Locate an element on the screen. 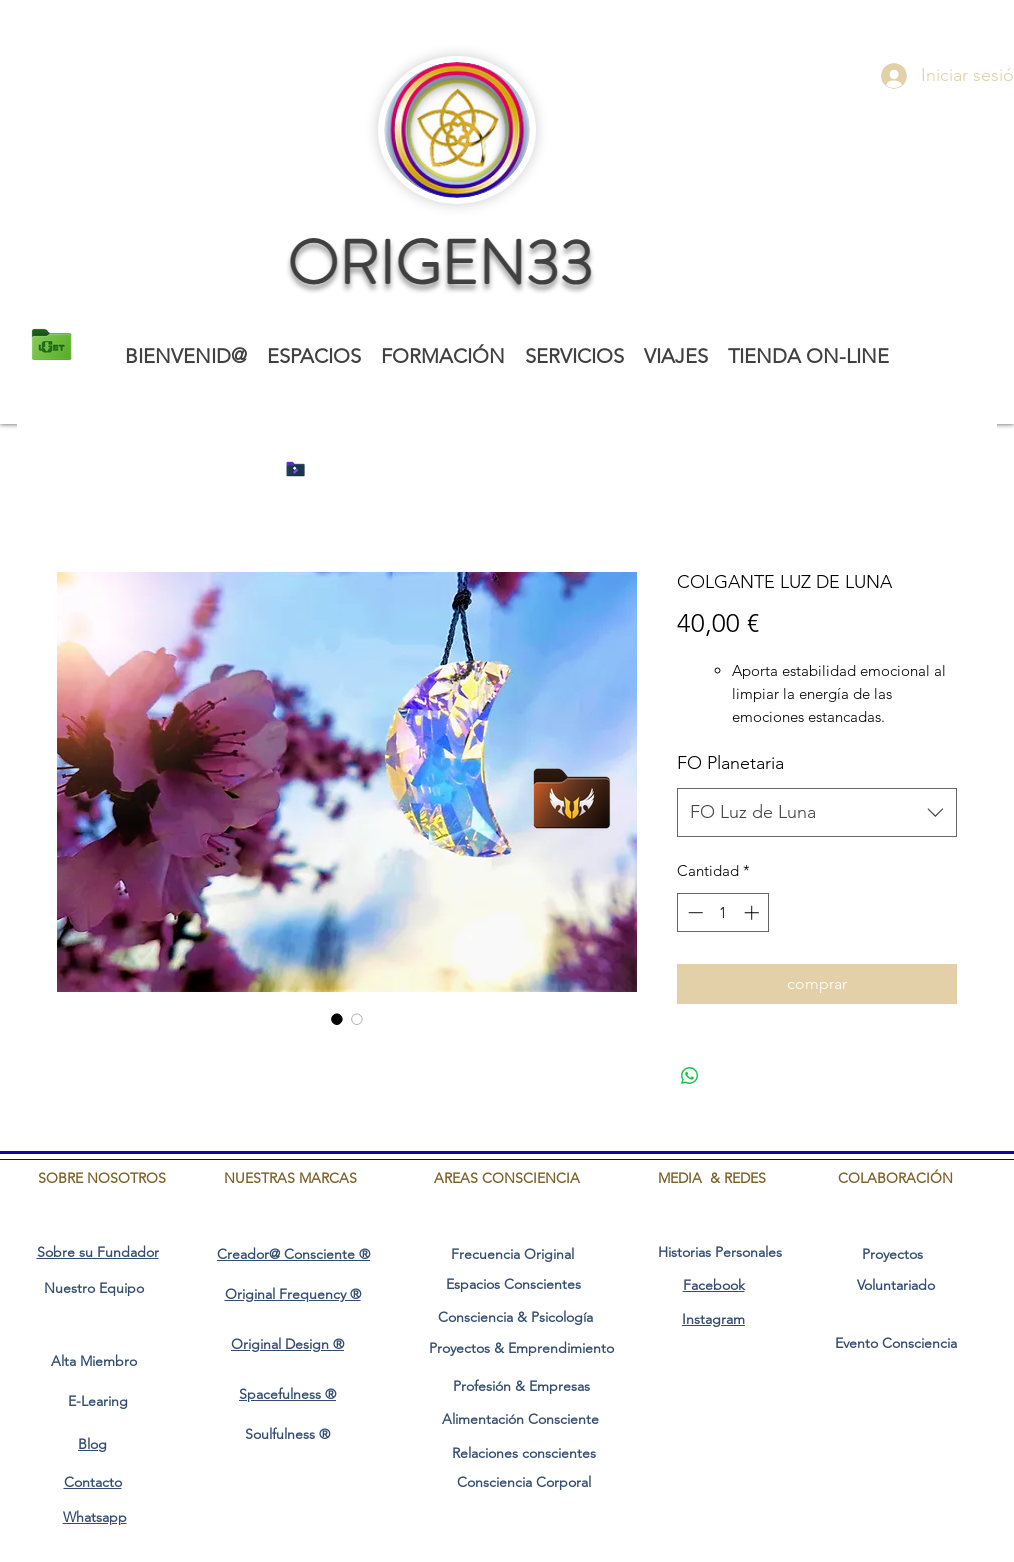 This screenshot has height=1562, width=1014. open Wondershare FilmoraPro project folder is located at coordinates (295, 469).